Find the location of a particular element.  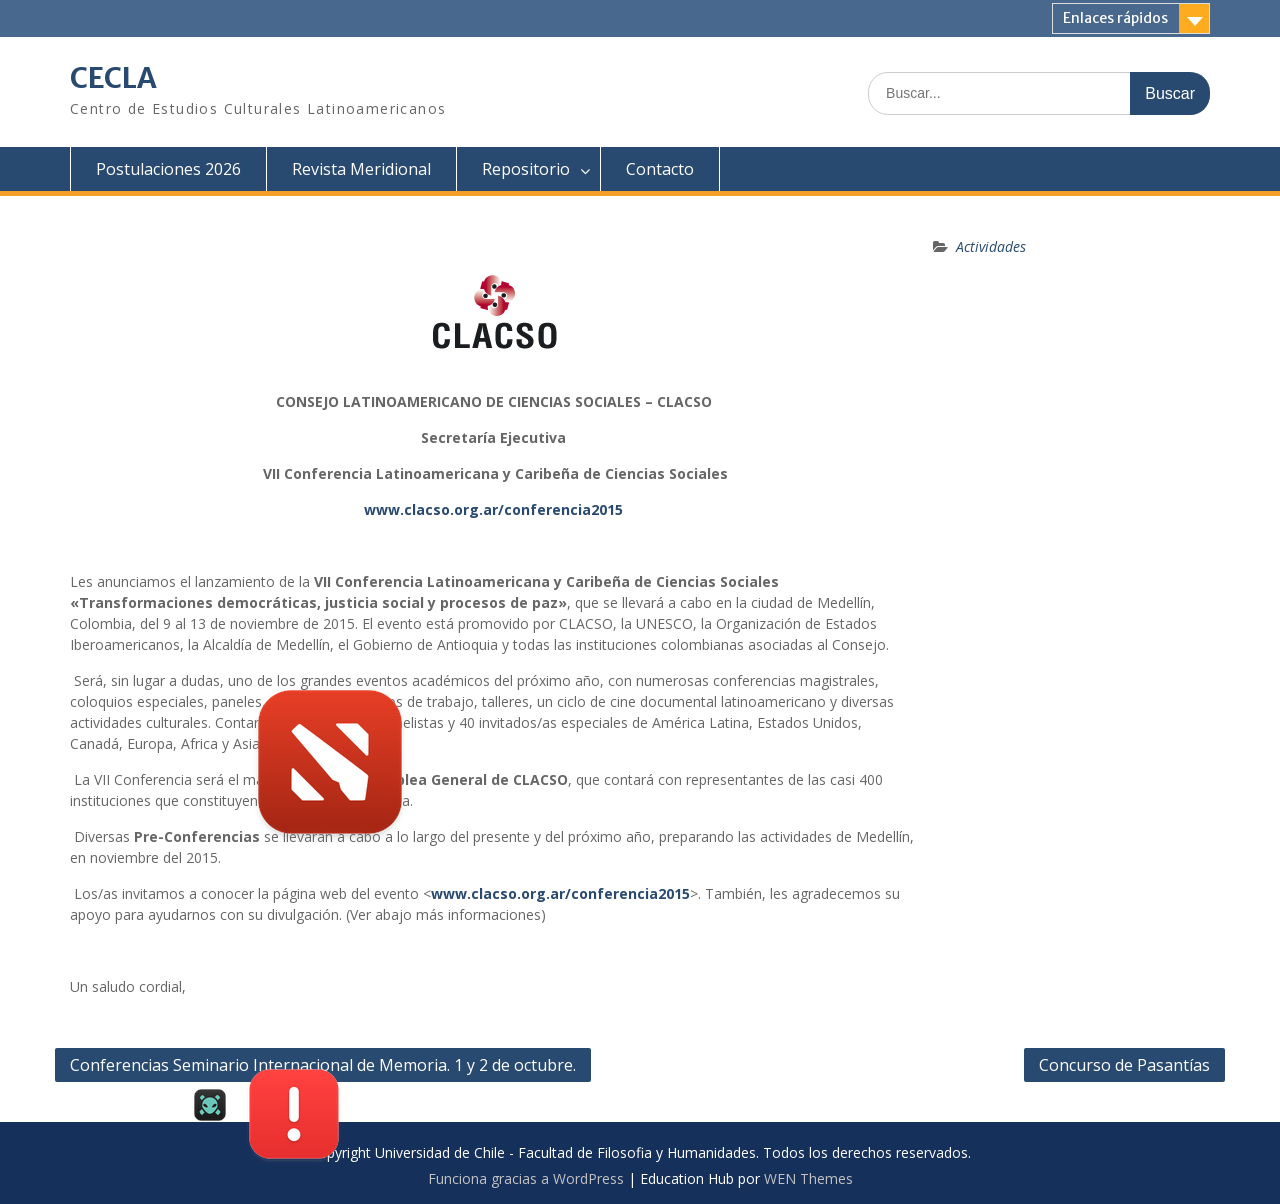

launch Dota 2 is located at coordinates (330, 762).